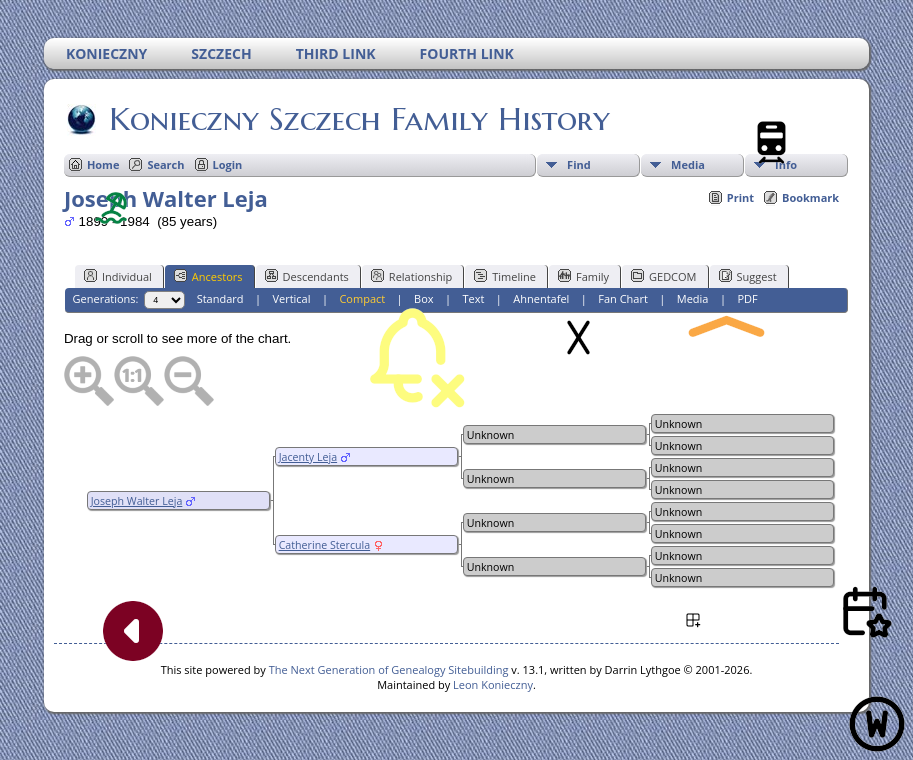 This screenshot has width=913, height=760. Describe the element at coordinates (111, 208) in the screenshot. I see `view beach or coastal locations` at that location.